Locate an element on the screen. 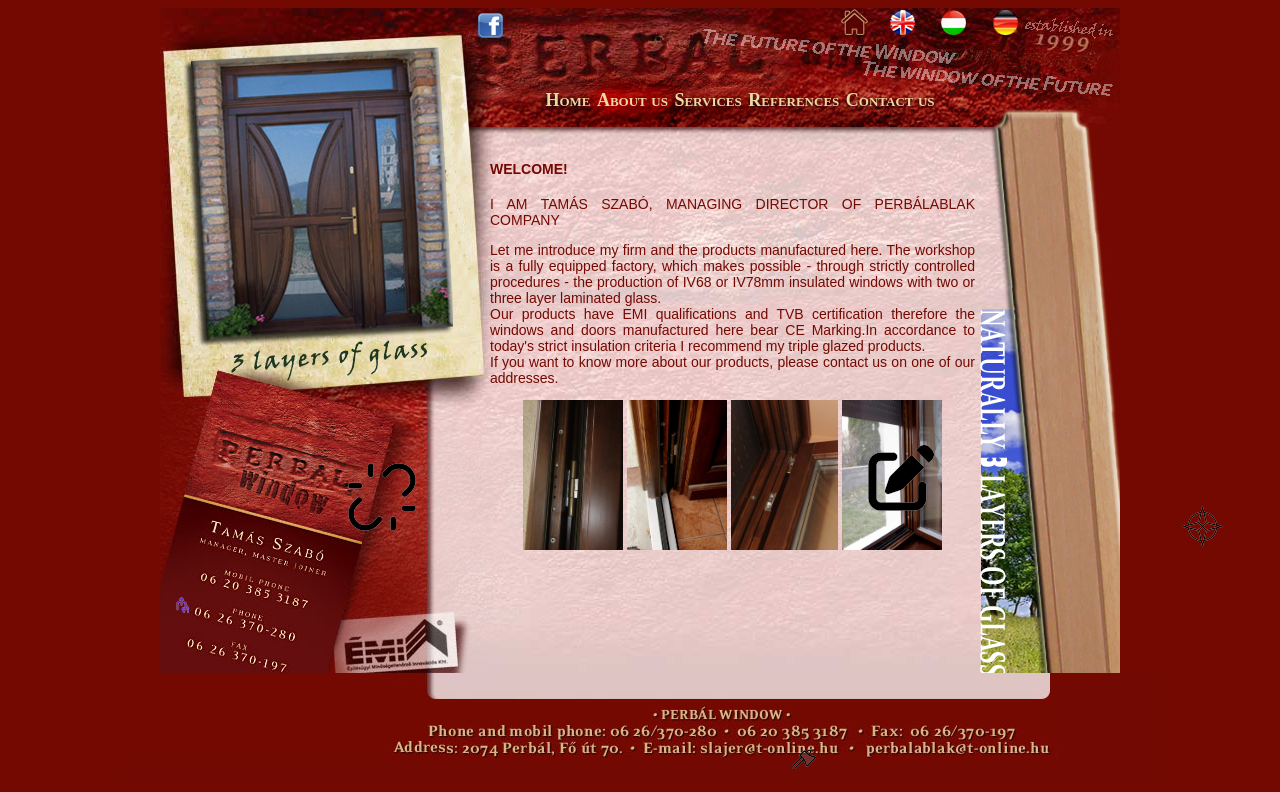  unlink or disconnect a shared resource is located at coordinates (382, 497).